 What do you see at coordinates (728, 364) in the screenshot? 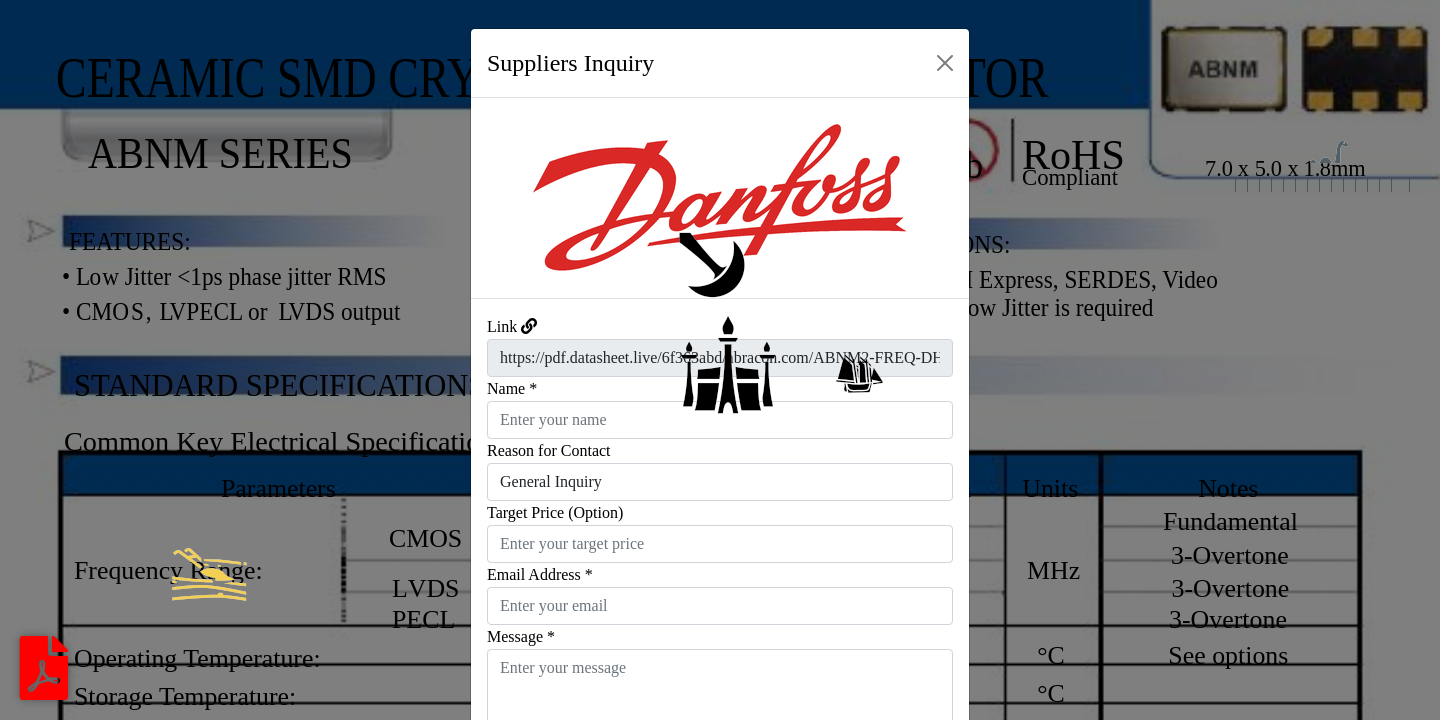
I see `access the castle or fortress location` at bounding box center [728, 364].